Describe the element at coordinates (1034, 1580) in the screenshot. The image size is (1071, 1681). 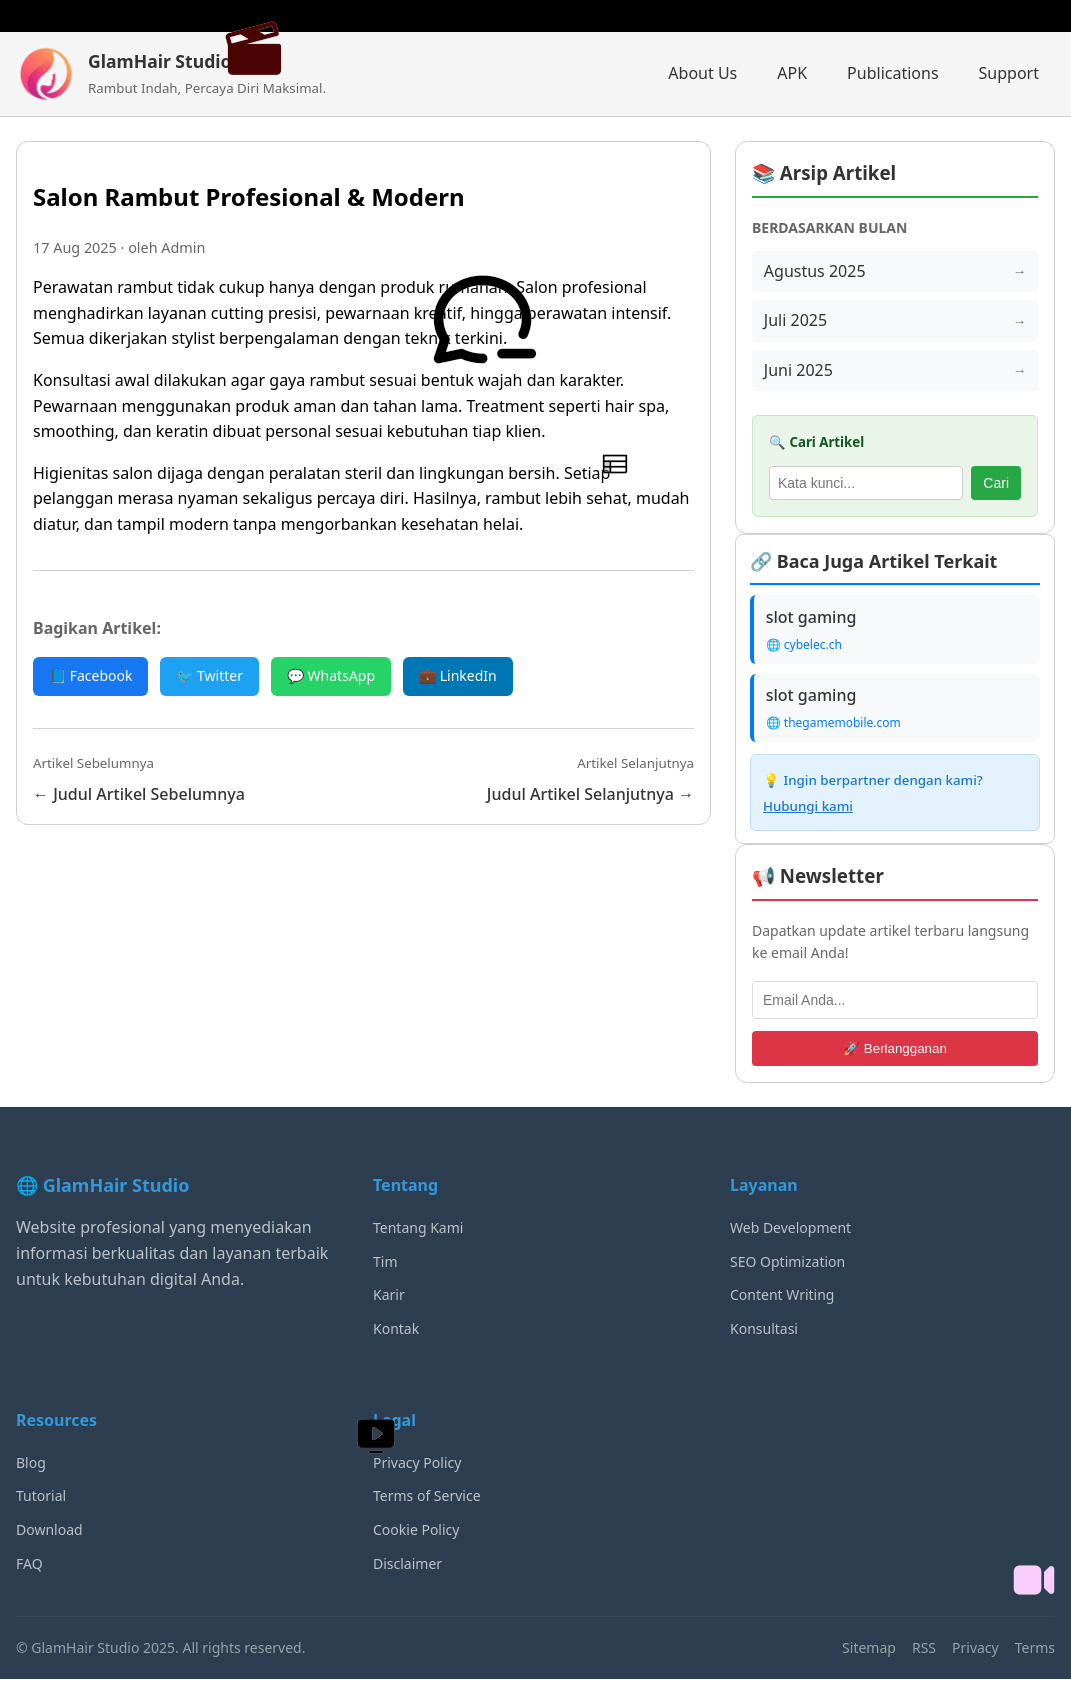
I see `start a video call` at that location.